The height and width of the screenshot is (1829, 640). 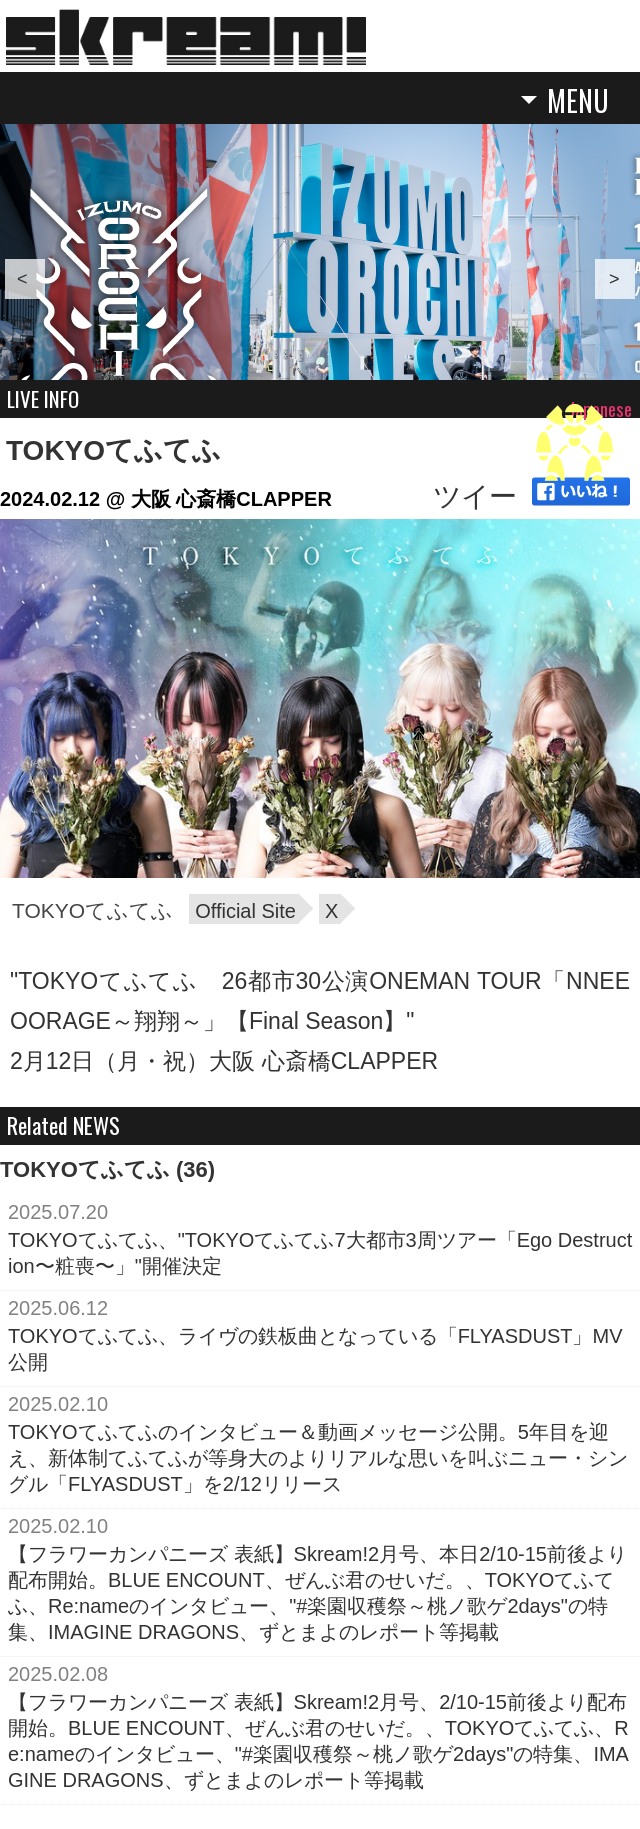 What do you see at coordinates (419, 733) in the screenshot?
I see `activate enhanced vision or sight ability` at bounding box center [419, 733].